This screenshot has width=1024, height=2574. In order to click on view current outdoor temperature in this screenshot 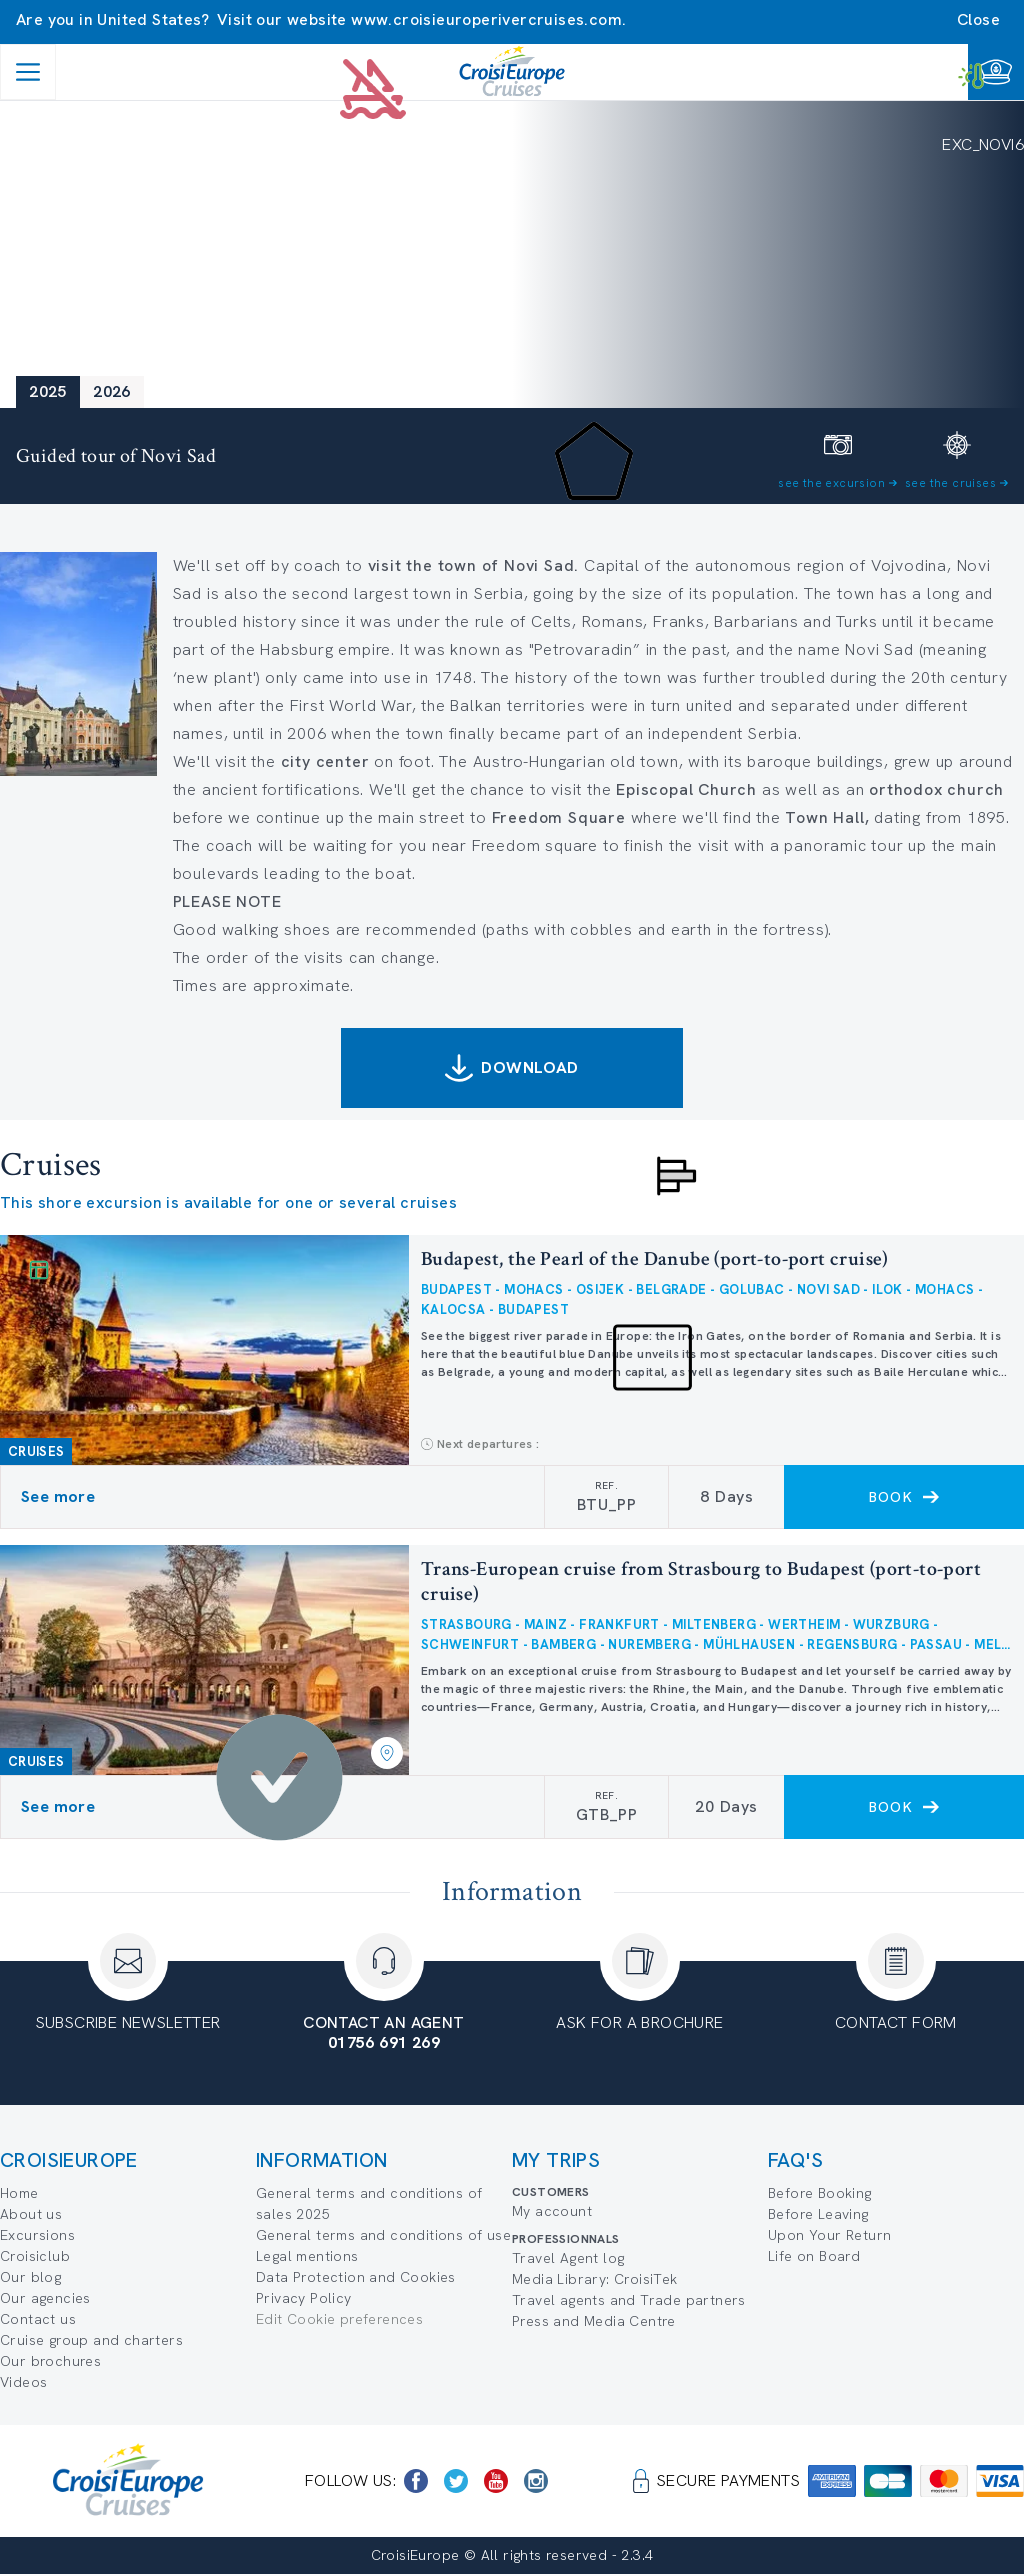, I will do `click(971, 76)`.